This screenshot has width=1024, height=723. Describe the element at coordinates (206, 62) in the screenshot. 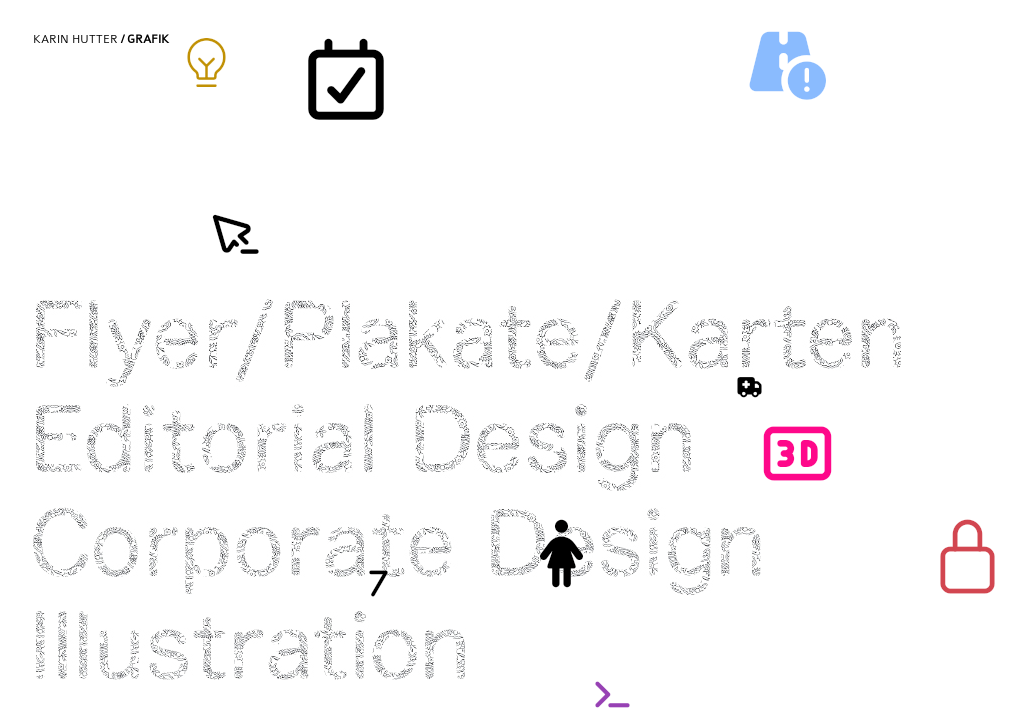

I see `toggle idea or suggestion feature` at that location.